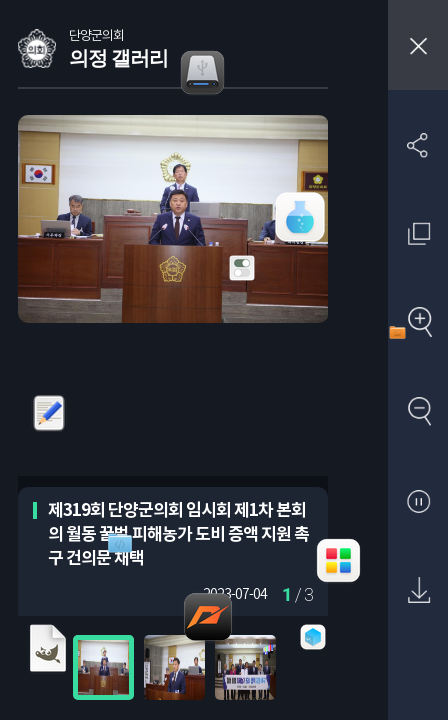 The height and width of the screenshot is (720, 448). I want to click on open fluid app for creating site-specific browsers, so click(300, 217).